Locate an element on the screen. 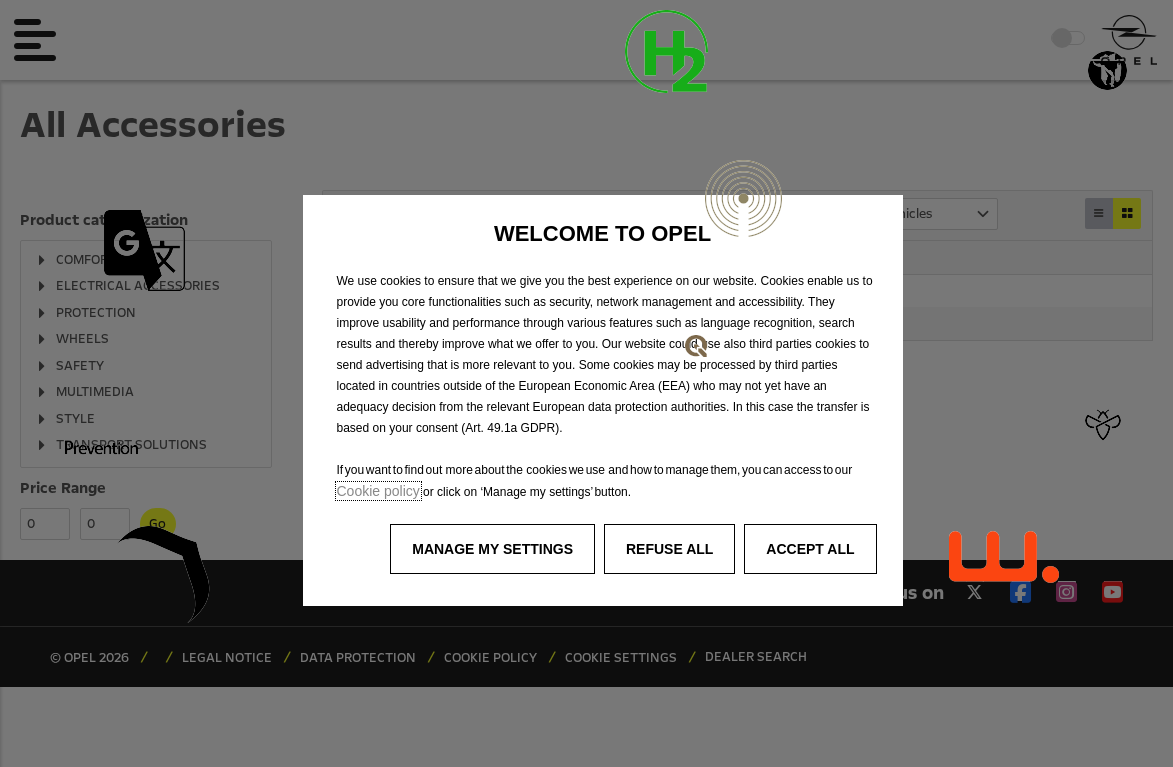  open QGIS geographic information system application is located at coordinates (696, 346).